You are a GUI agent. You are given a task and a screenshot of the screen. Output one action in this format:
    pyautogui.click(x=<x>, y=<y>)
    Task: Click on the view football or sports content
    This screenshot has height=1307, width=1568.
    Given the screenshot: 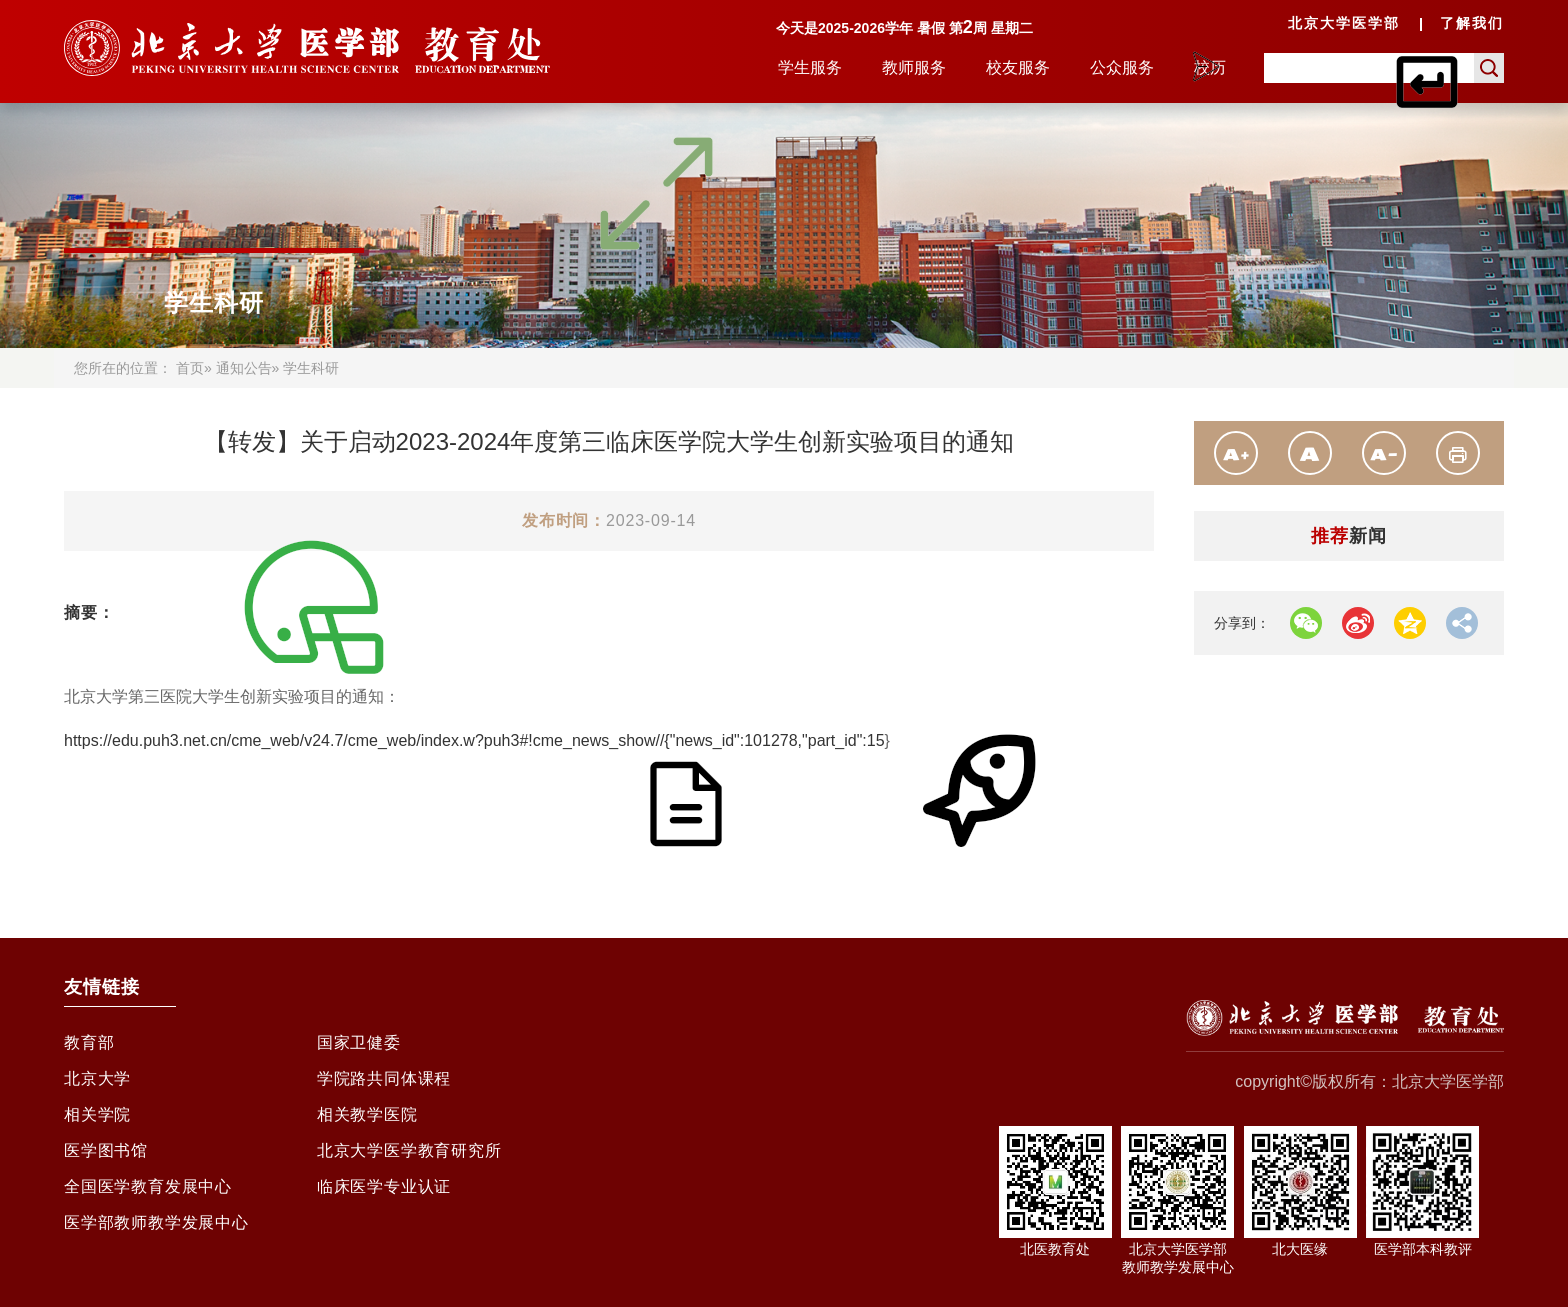 What is the action you would take?
    pyautogui.click(x=314, y=610)
    